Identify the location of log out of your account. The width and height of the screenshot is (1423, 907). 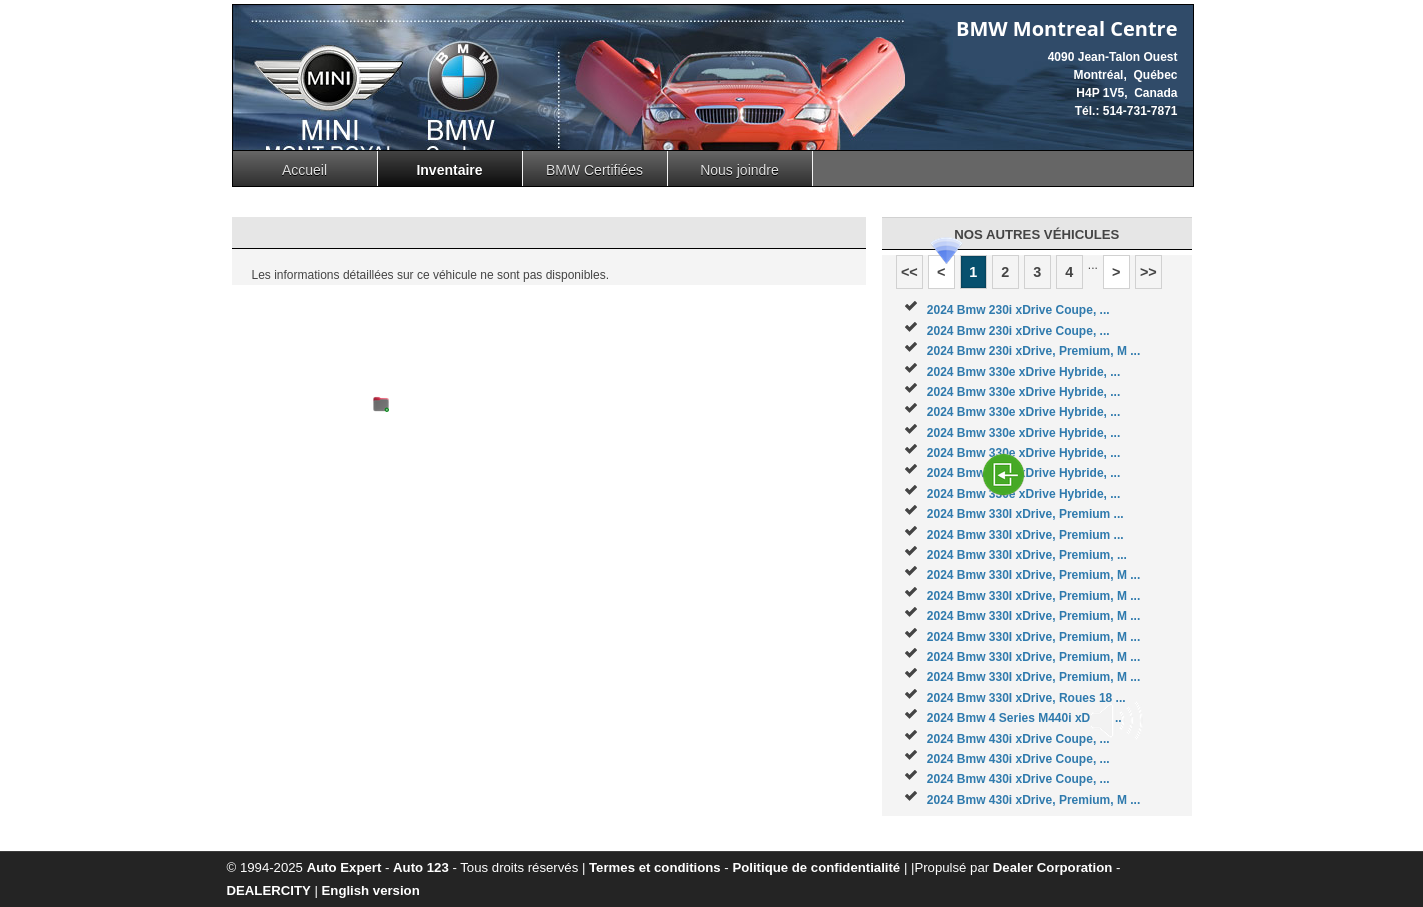
(1003, 474).